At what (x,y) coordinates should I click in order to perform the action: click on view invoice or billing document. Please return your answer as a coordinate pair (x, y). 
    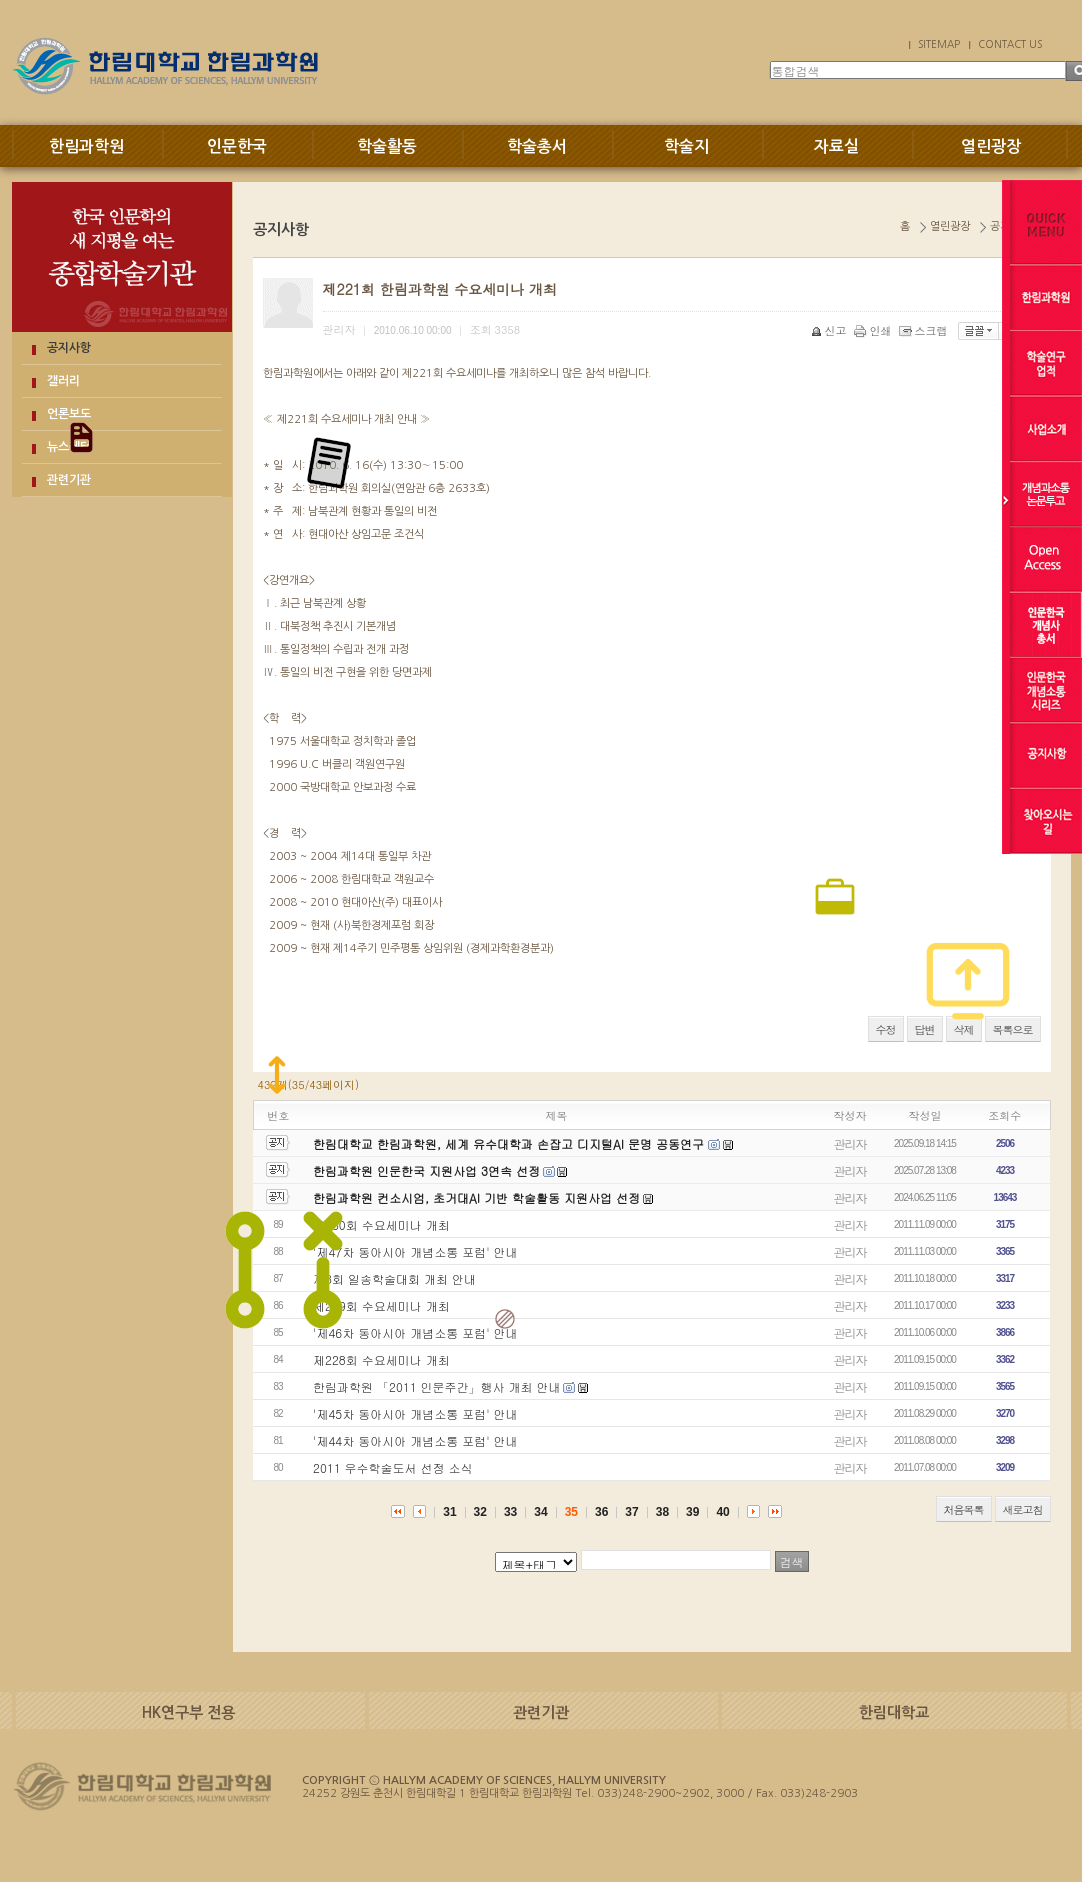
    Looking at the image, I should click on (81, 437).